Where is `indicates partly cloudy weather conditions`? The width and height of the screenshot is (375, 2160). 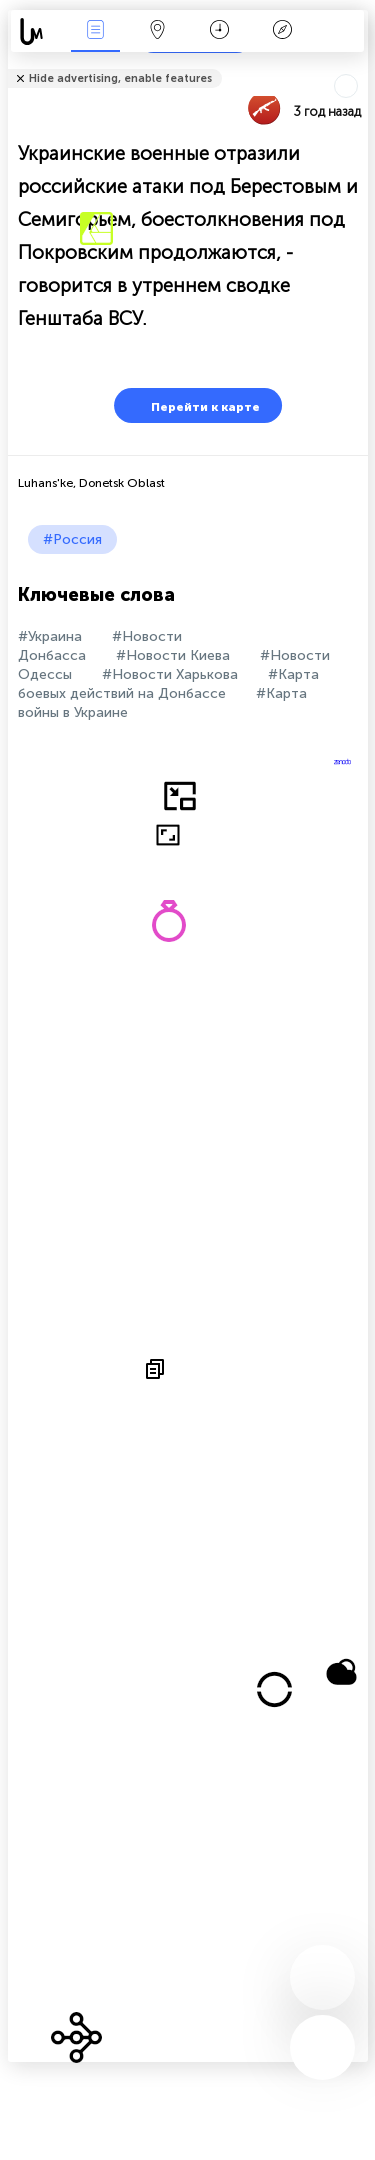
indicates partly cloudy weather conditions is located at coordinates (341, 1672).